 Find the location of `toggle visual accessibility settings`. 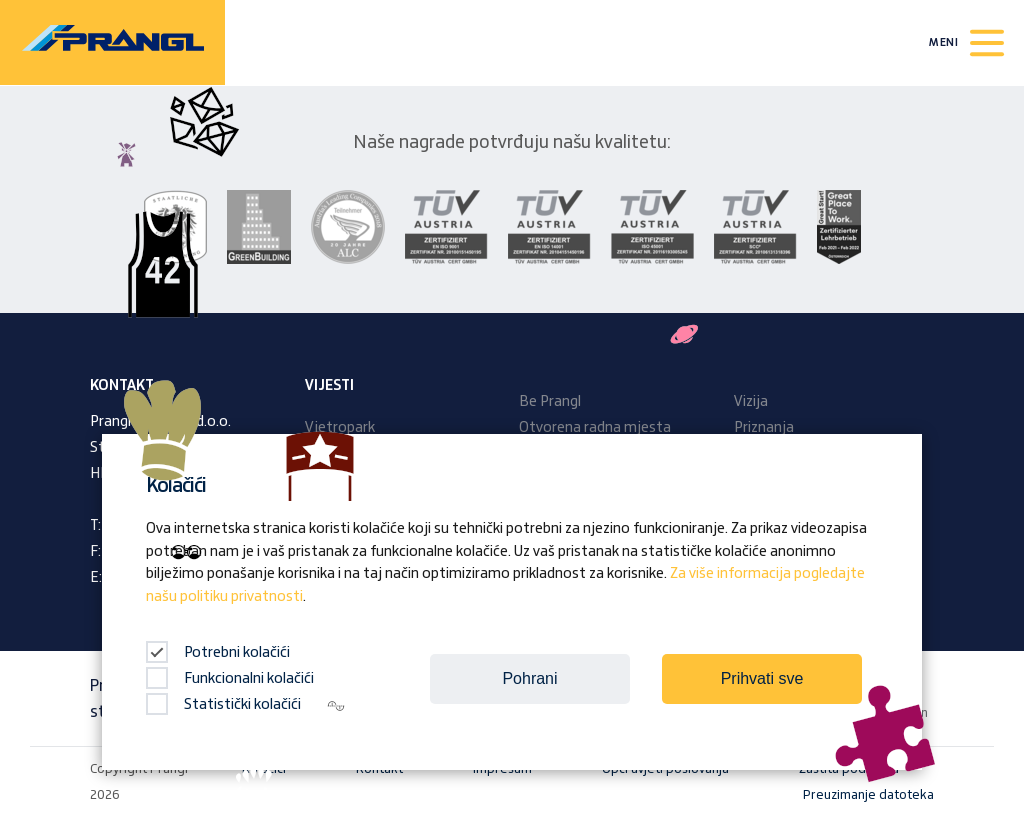

toggle visual accessibility settings is located at coordinates (186, 551).